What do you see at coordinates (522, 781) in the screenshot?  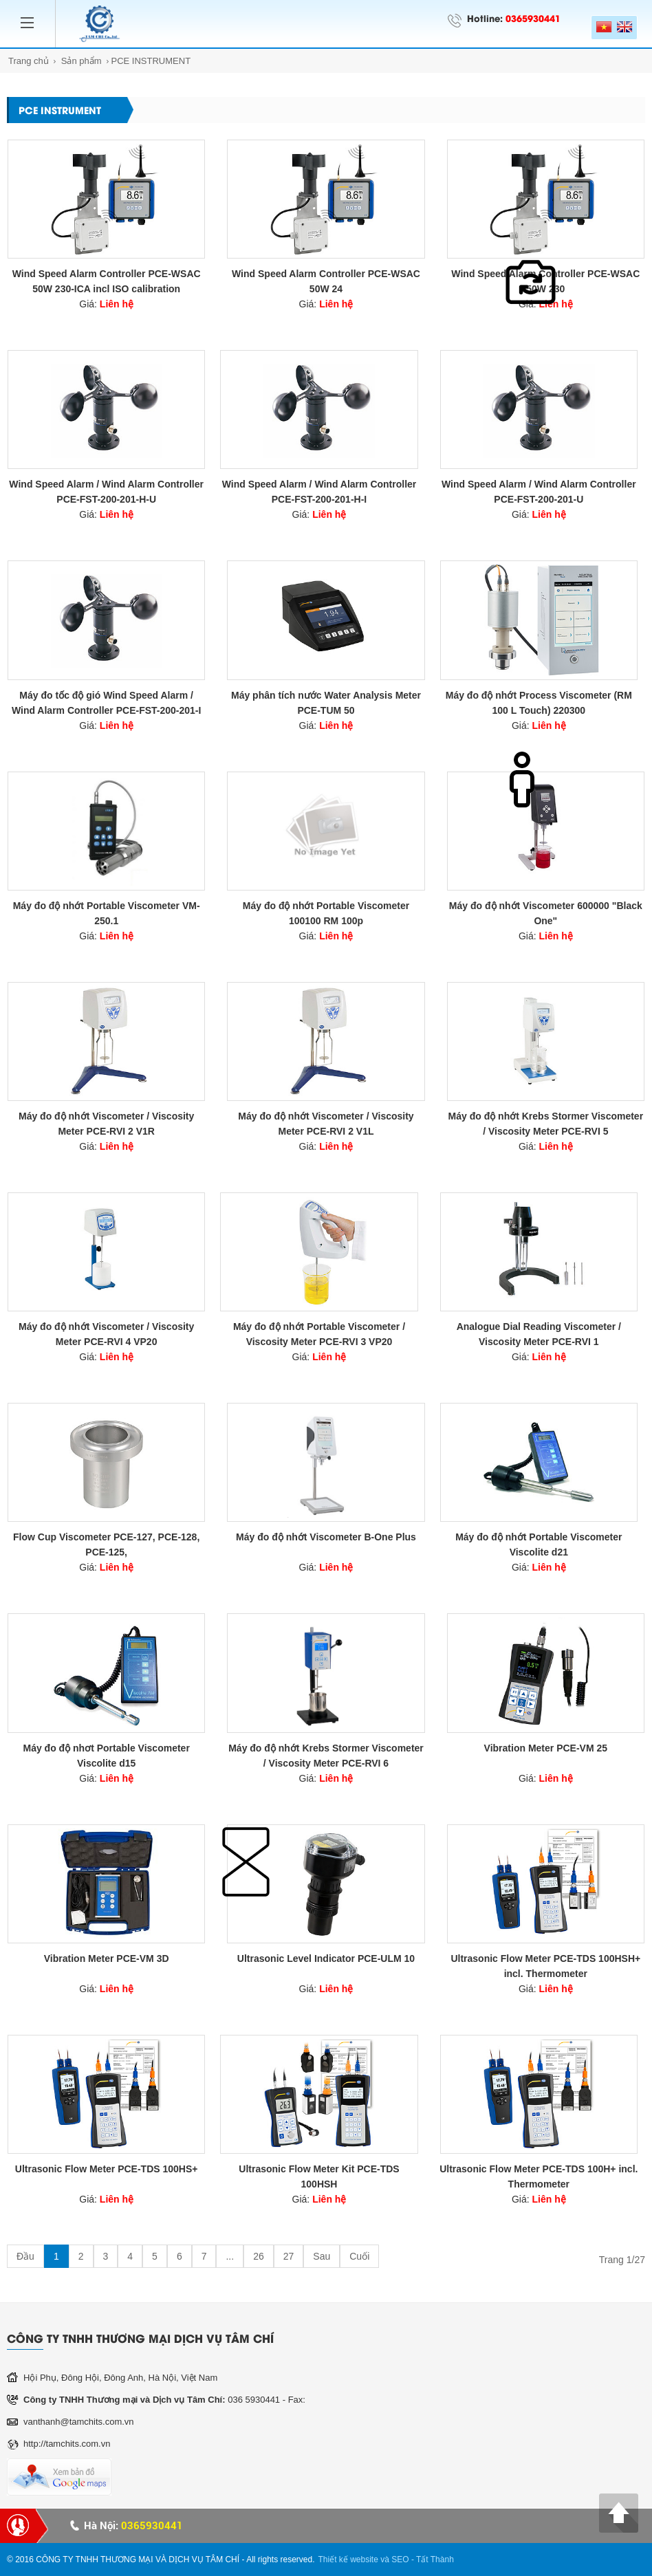 I see `view your profile` at bounding box center [522, 781].